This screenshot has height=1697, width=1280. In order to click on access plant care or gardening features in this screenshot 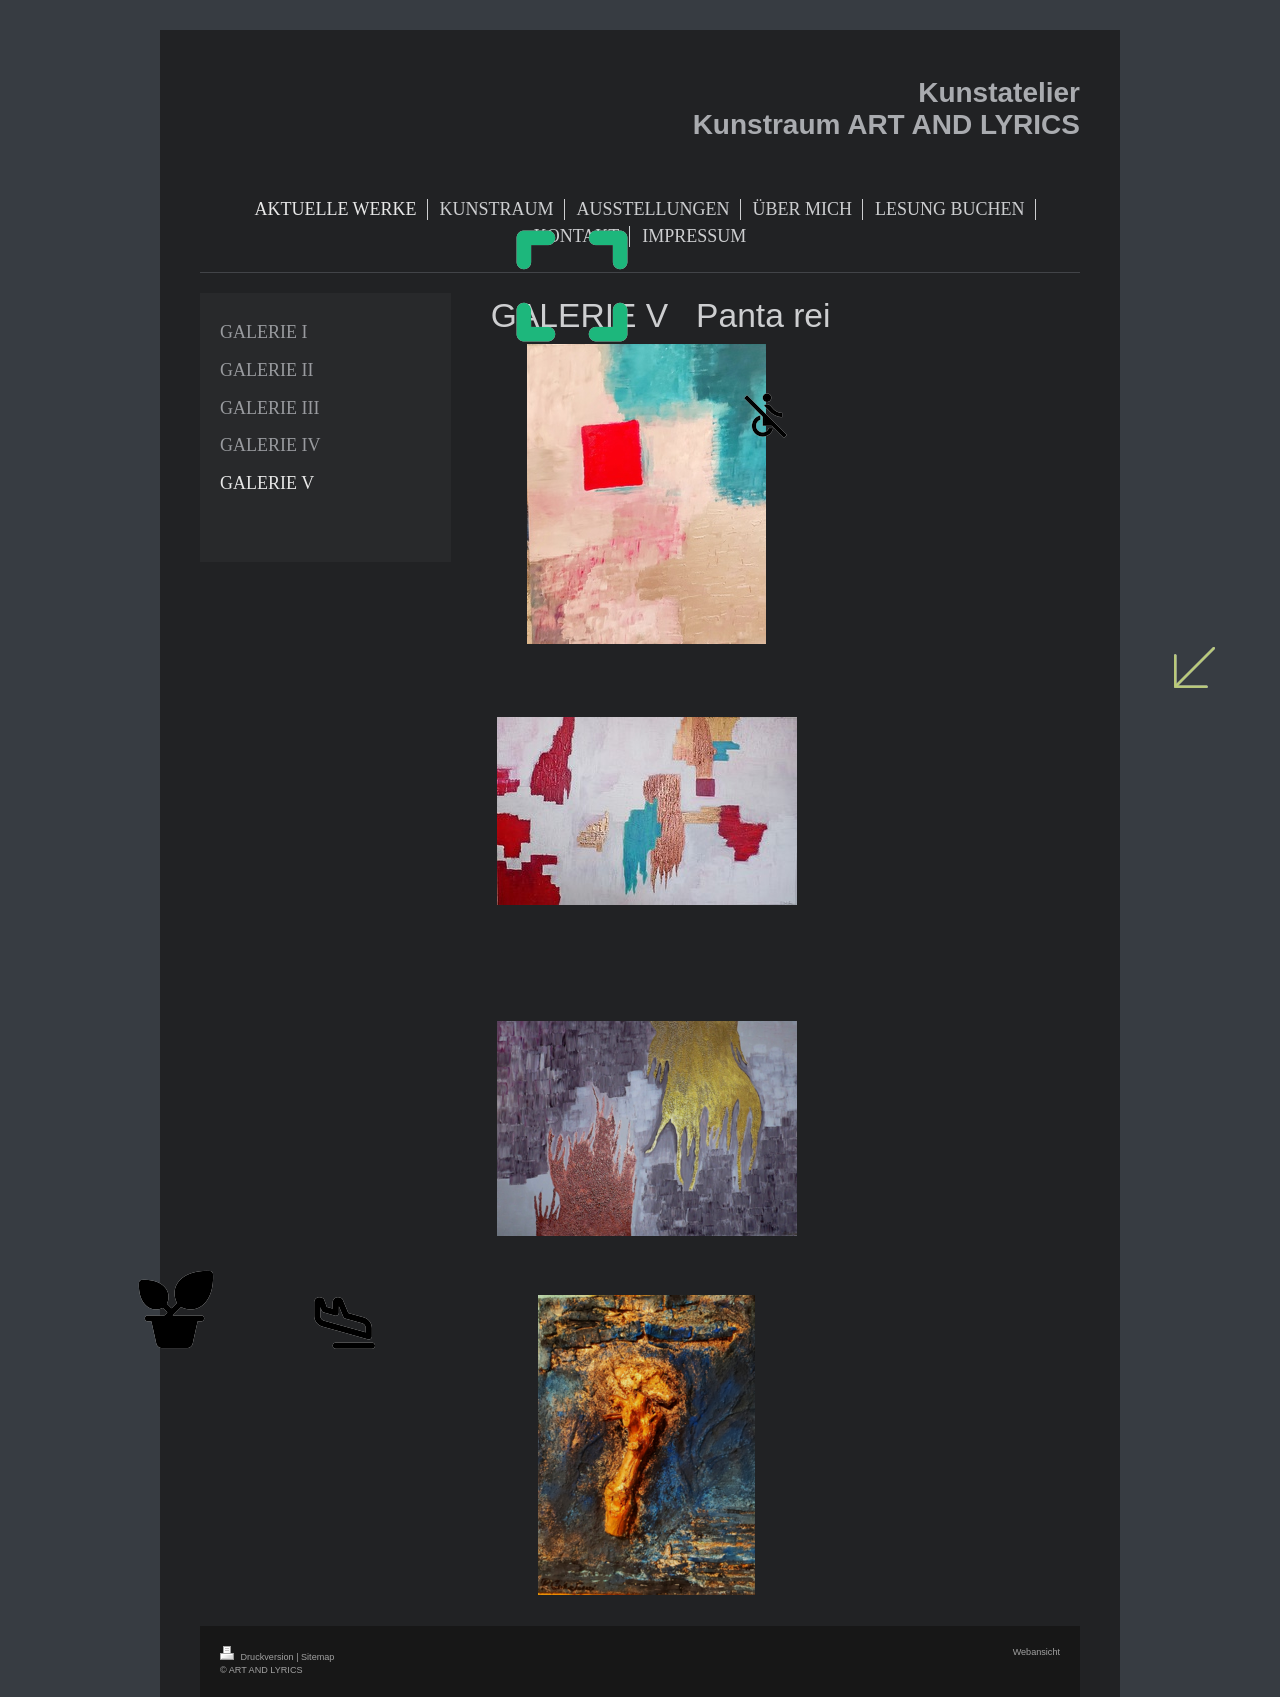, I will do `click(174, 1309)`.